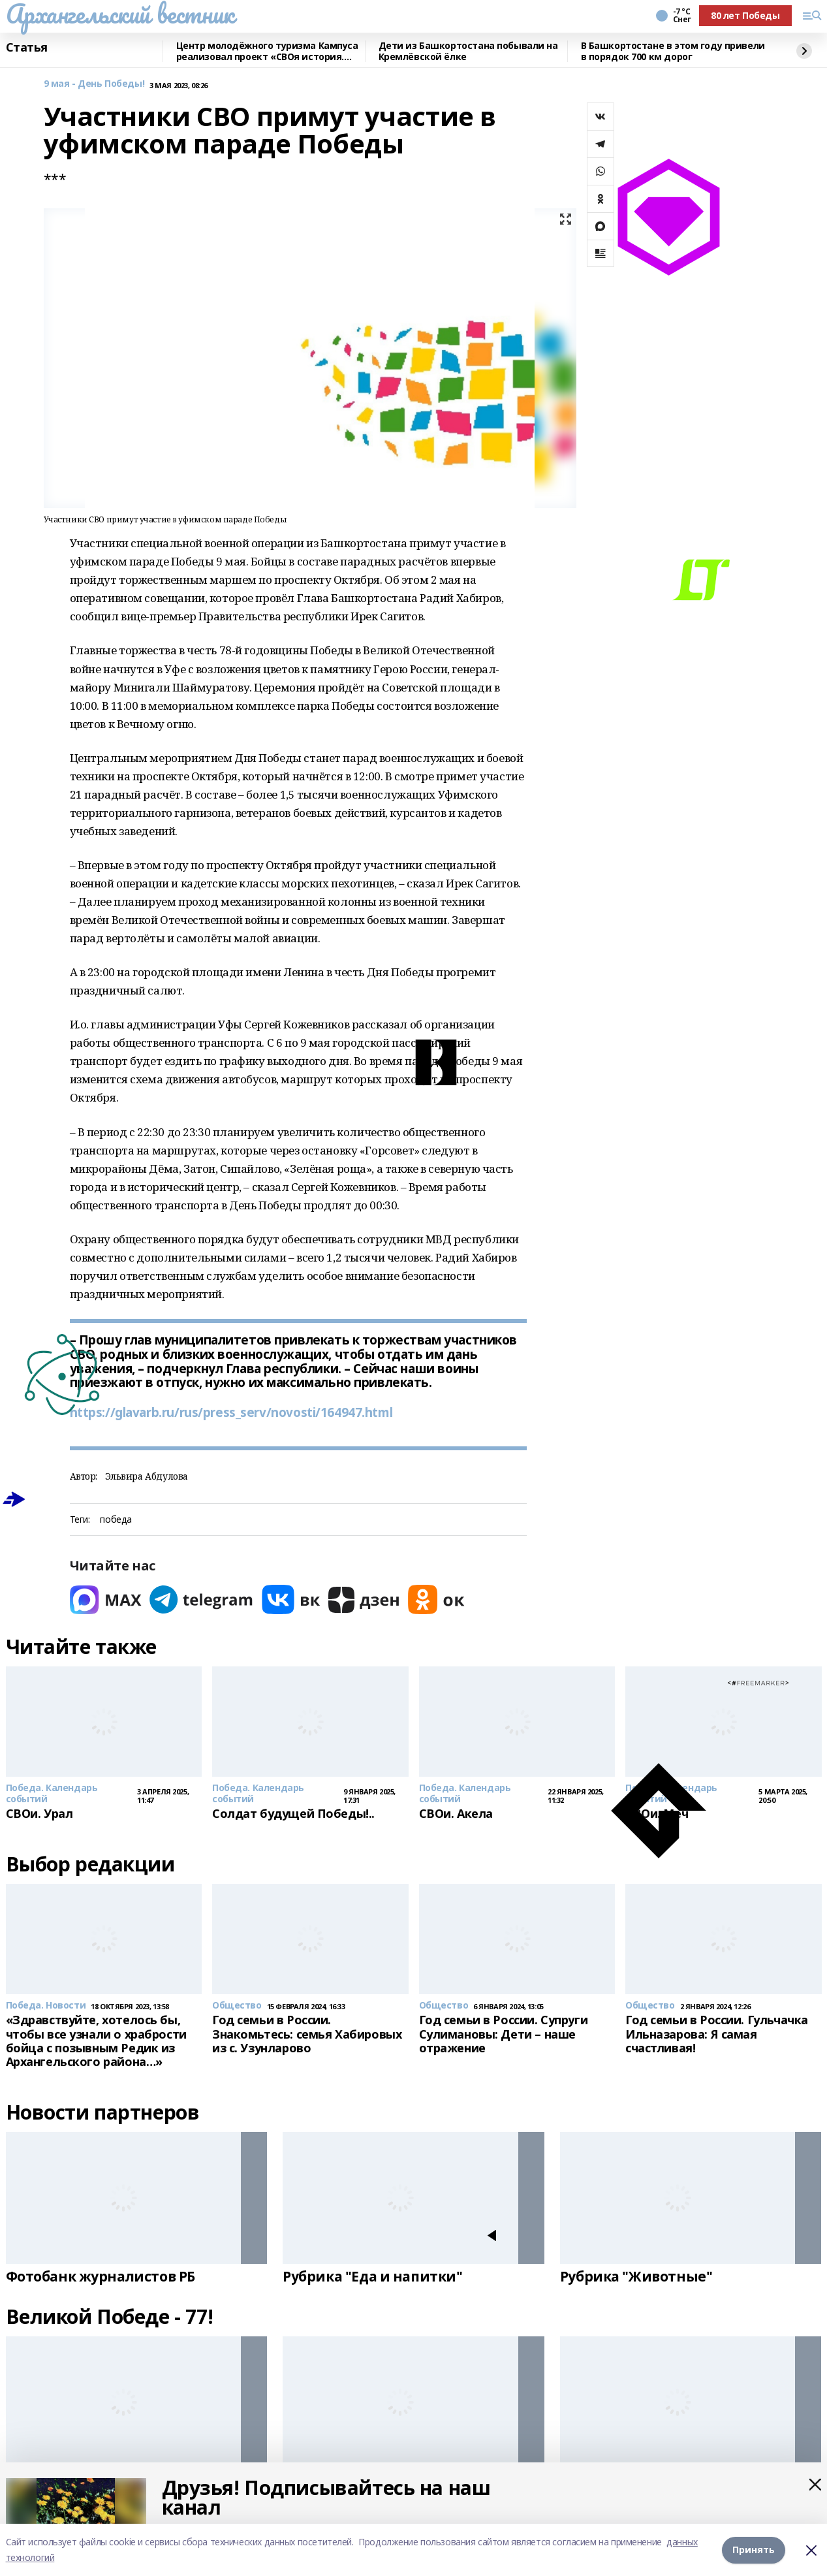 The width and height of the screenshot is (827, 2576). Describe the element at coordinates (62, 1375) in the screenshot. I see `electron framework logo` at that location.